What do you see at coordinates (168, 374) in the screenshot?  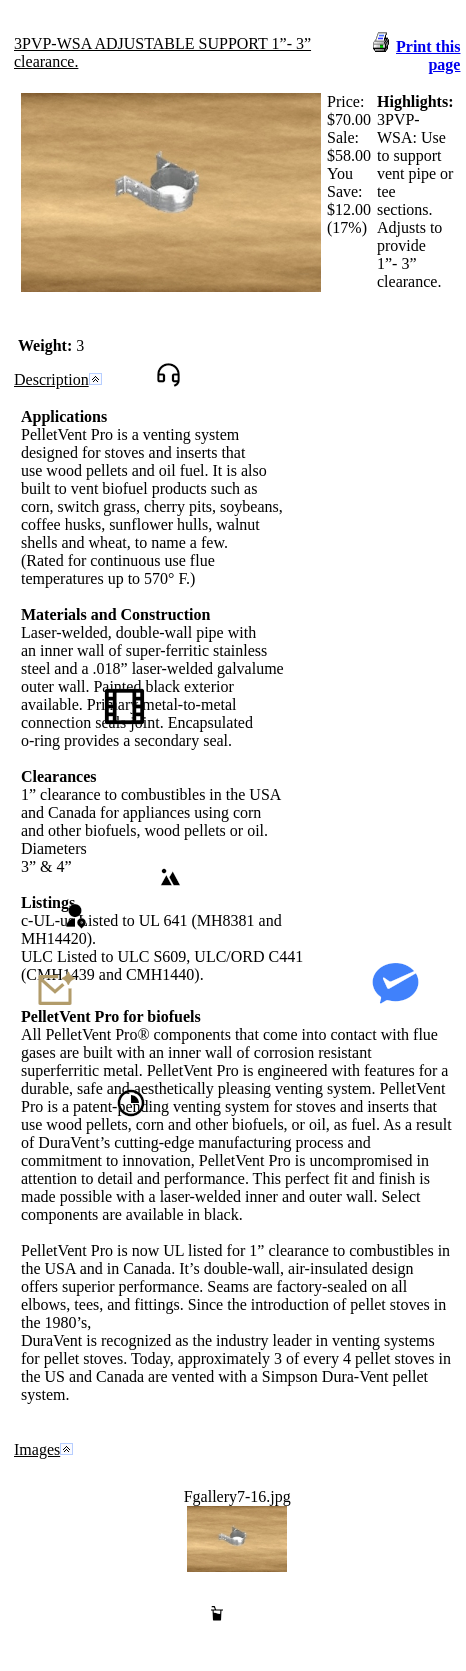 I see `contact customer support` at bounding box center [168, 374].